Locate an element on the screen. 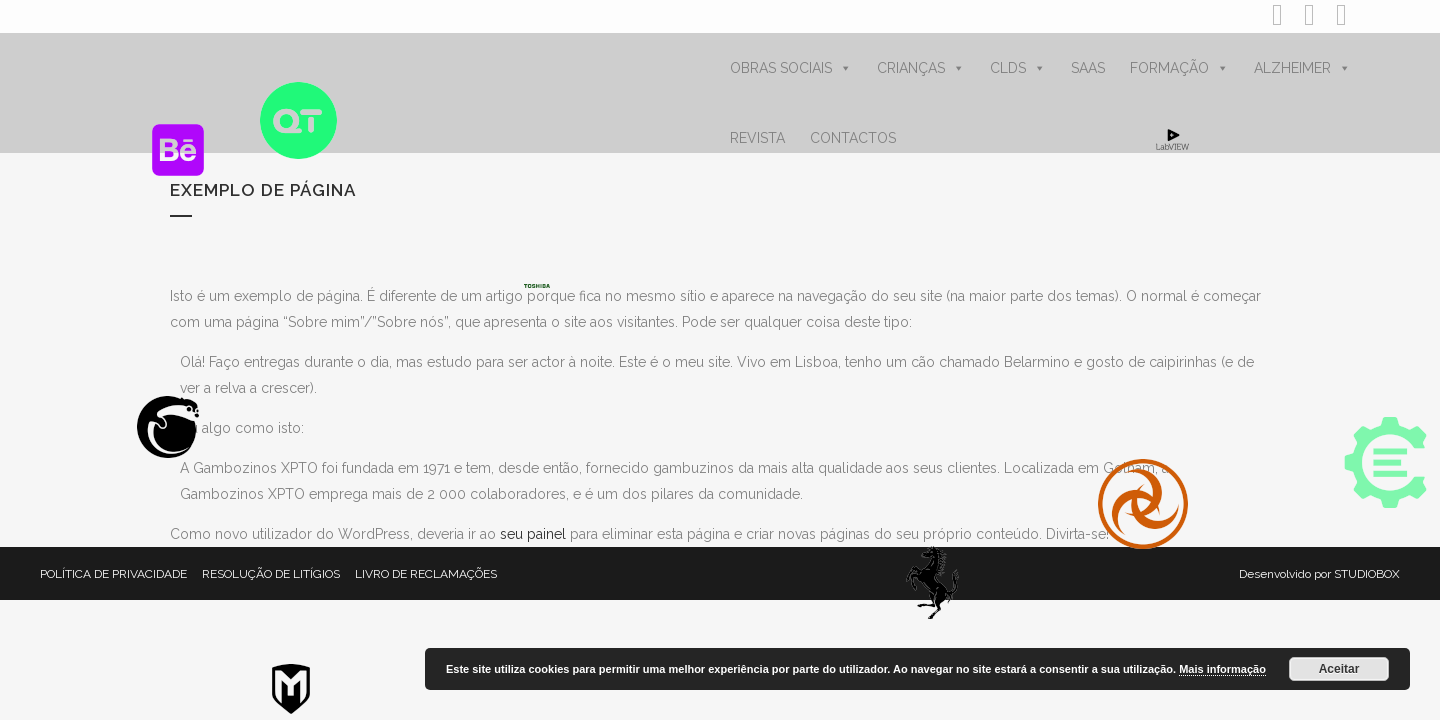 The height and width of the screenshot is (720, 1440). open LabVIEW application is located at coordinates (1172, 139).